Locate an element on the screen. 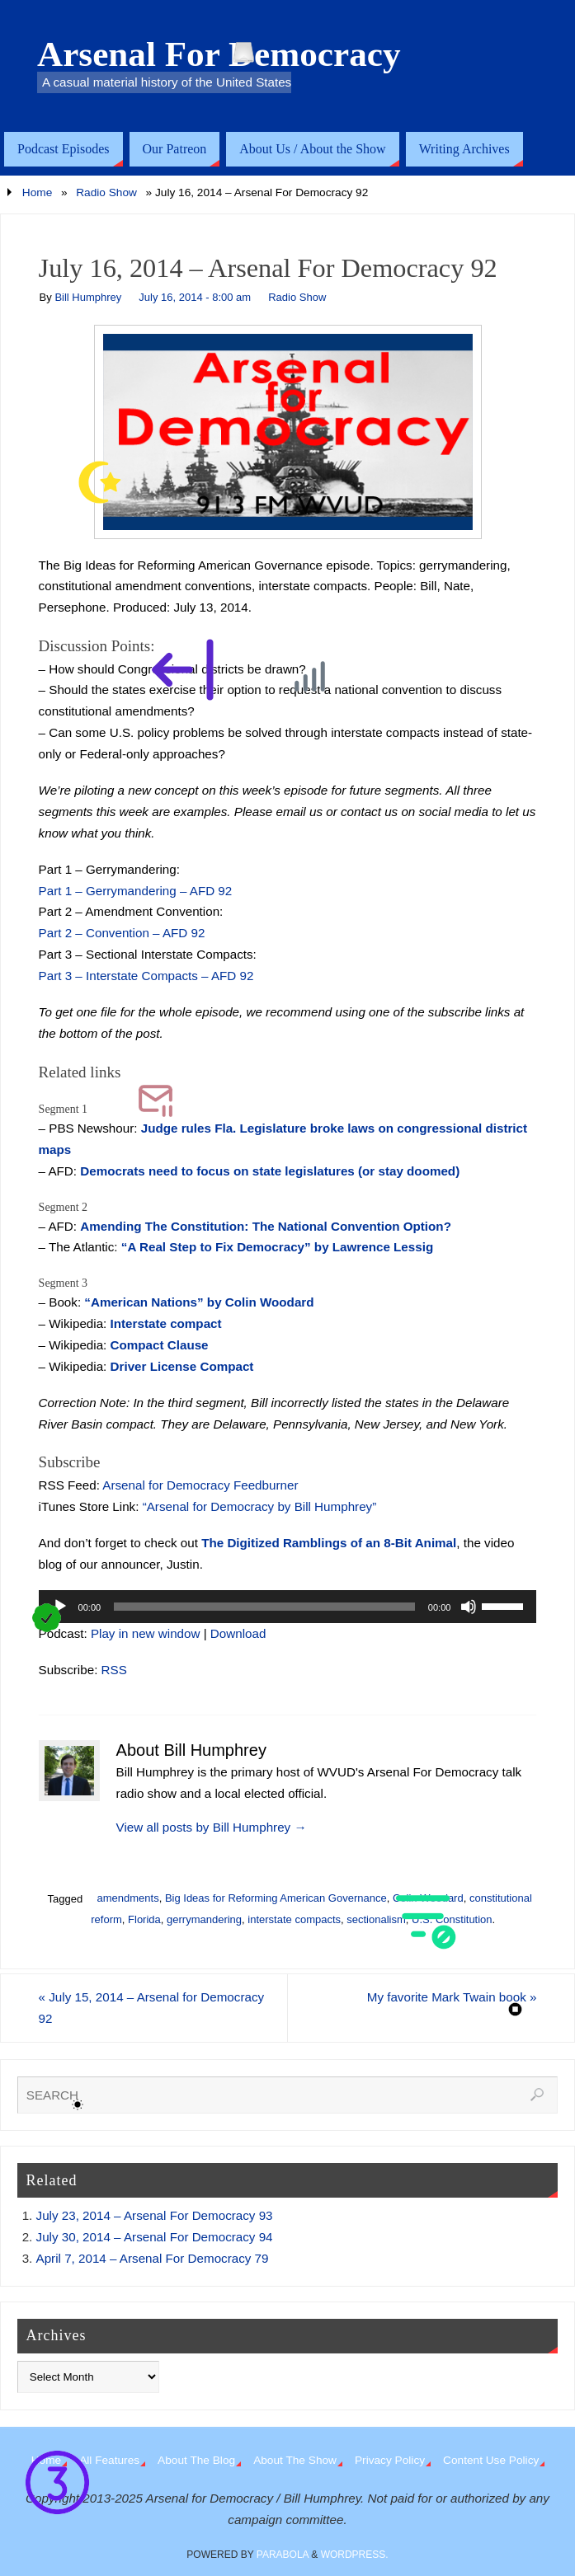 This screenshot has height=2576, width=575. verified account or profile status is located at coordinates (46, 1617).